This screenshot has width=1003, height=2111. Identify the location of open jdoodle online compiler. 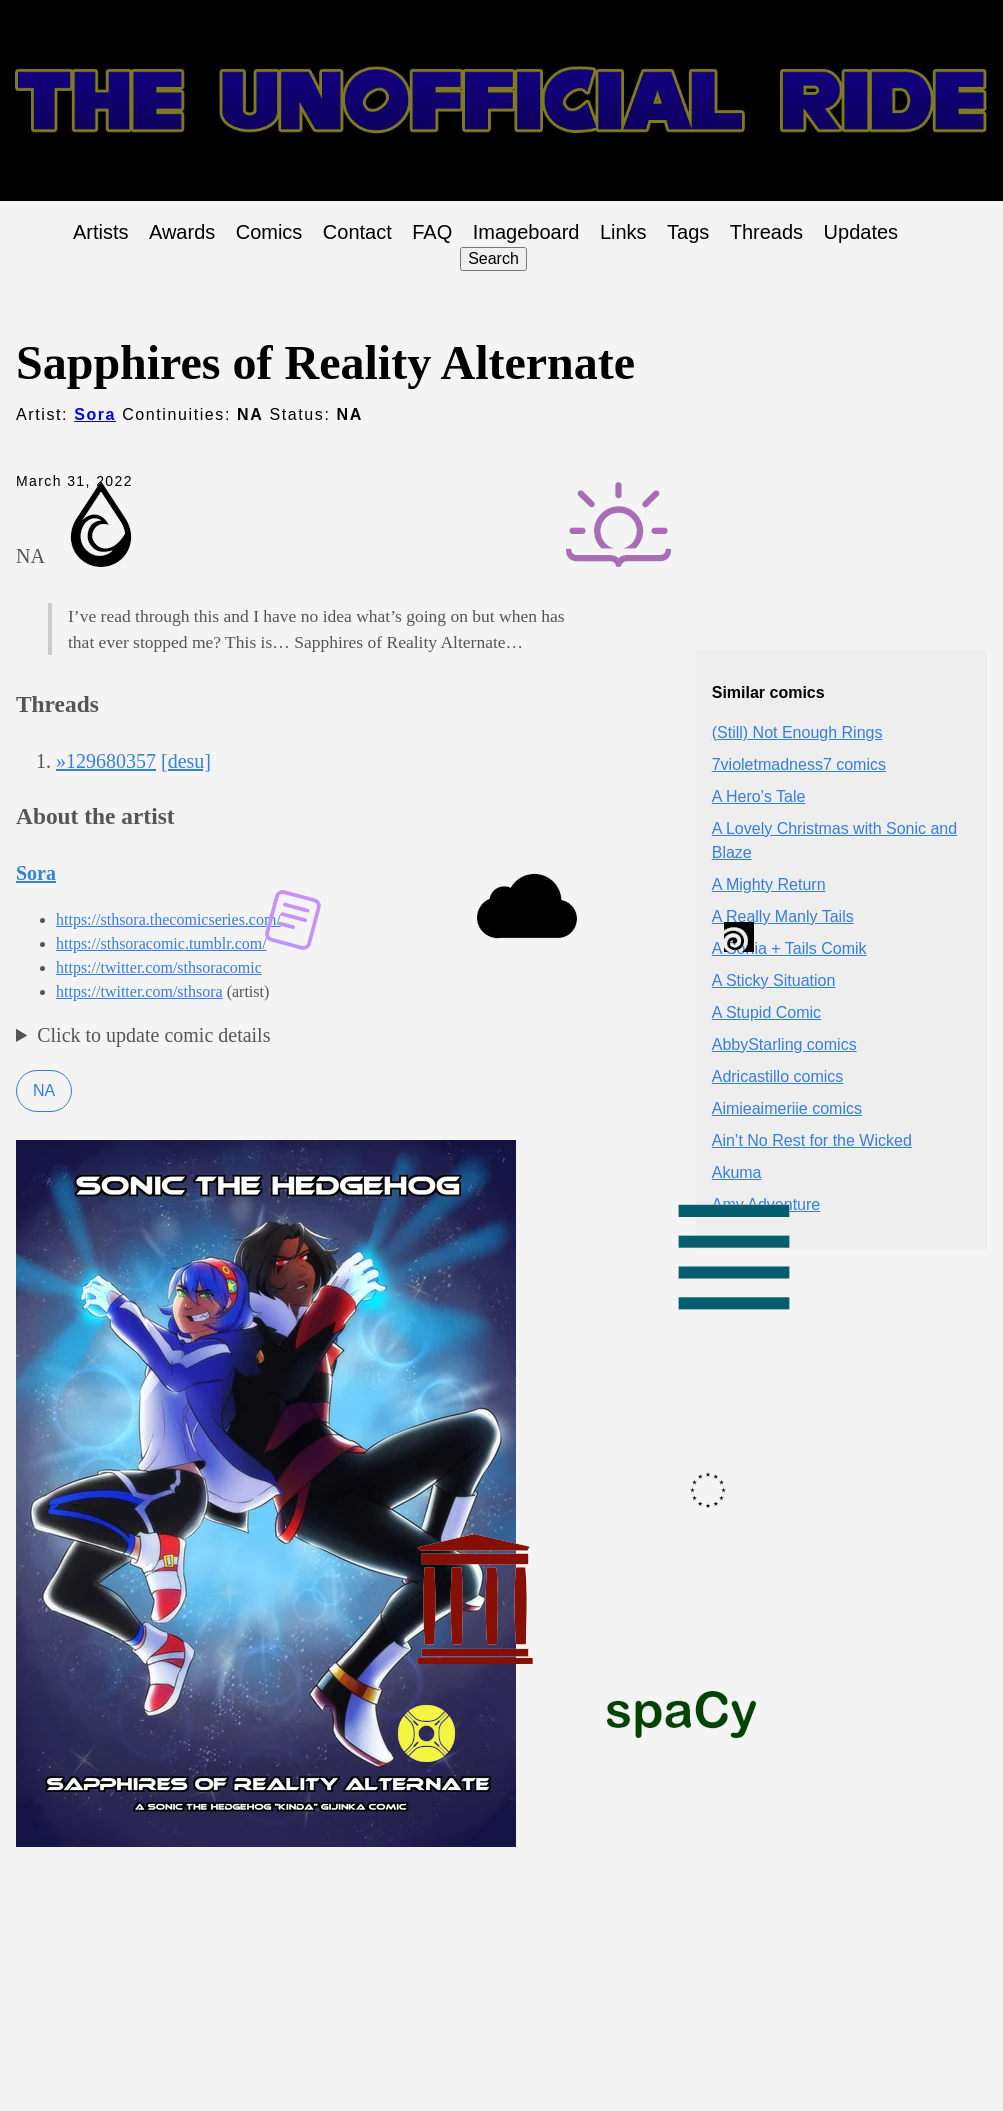
(618, 524).